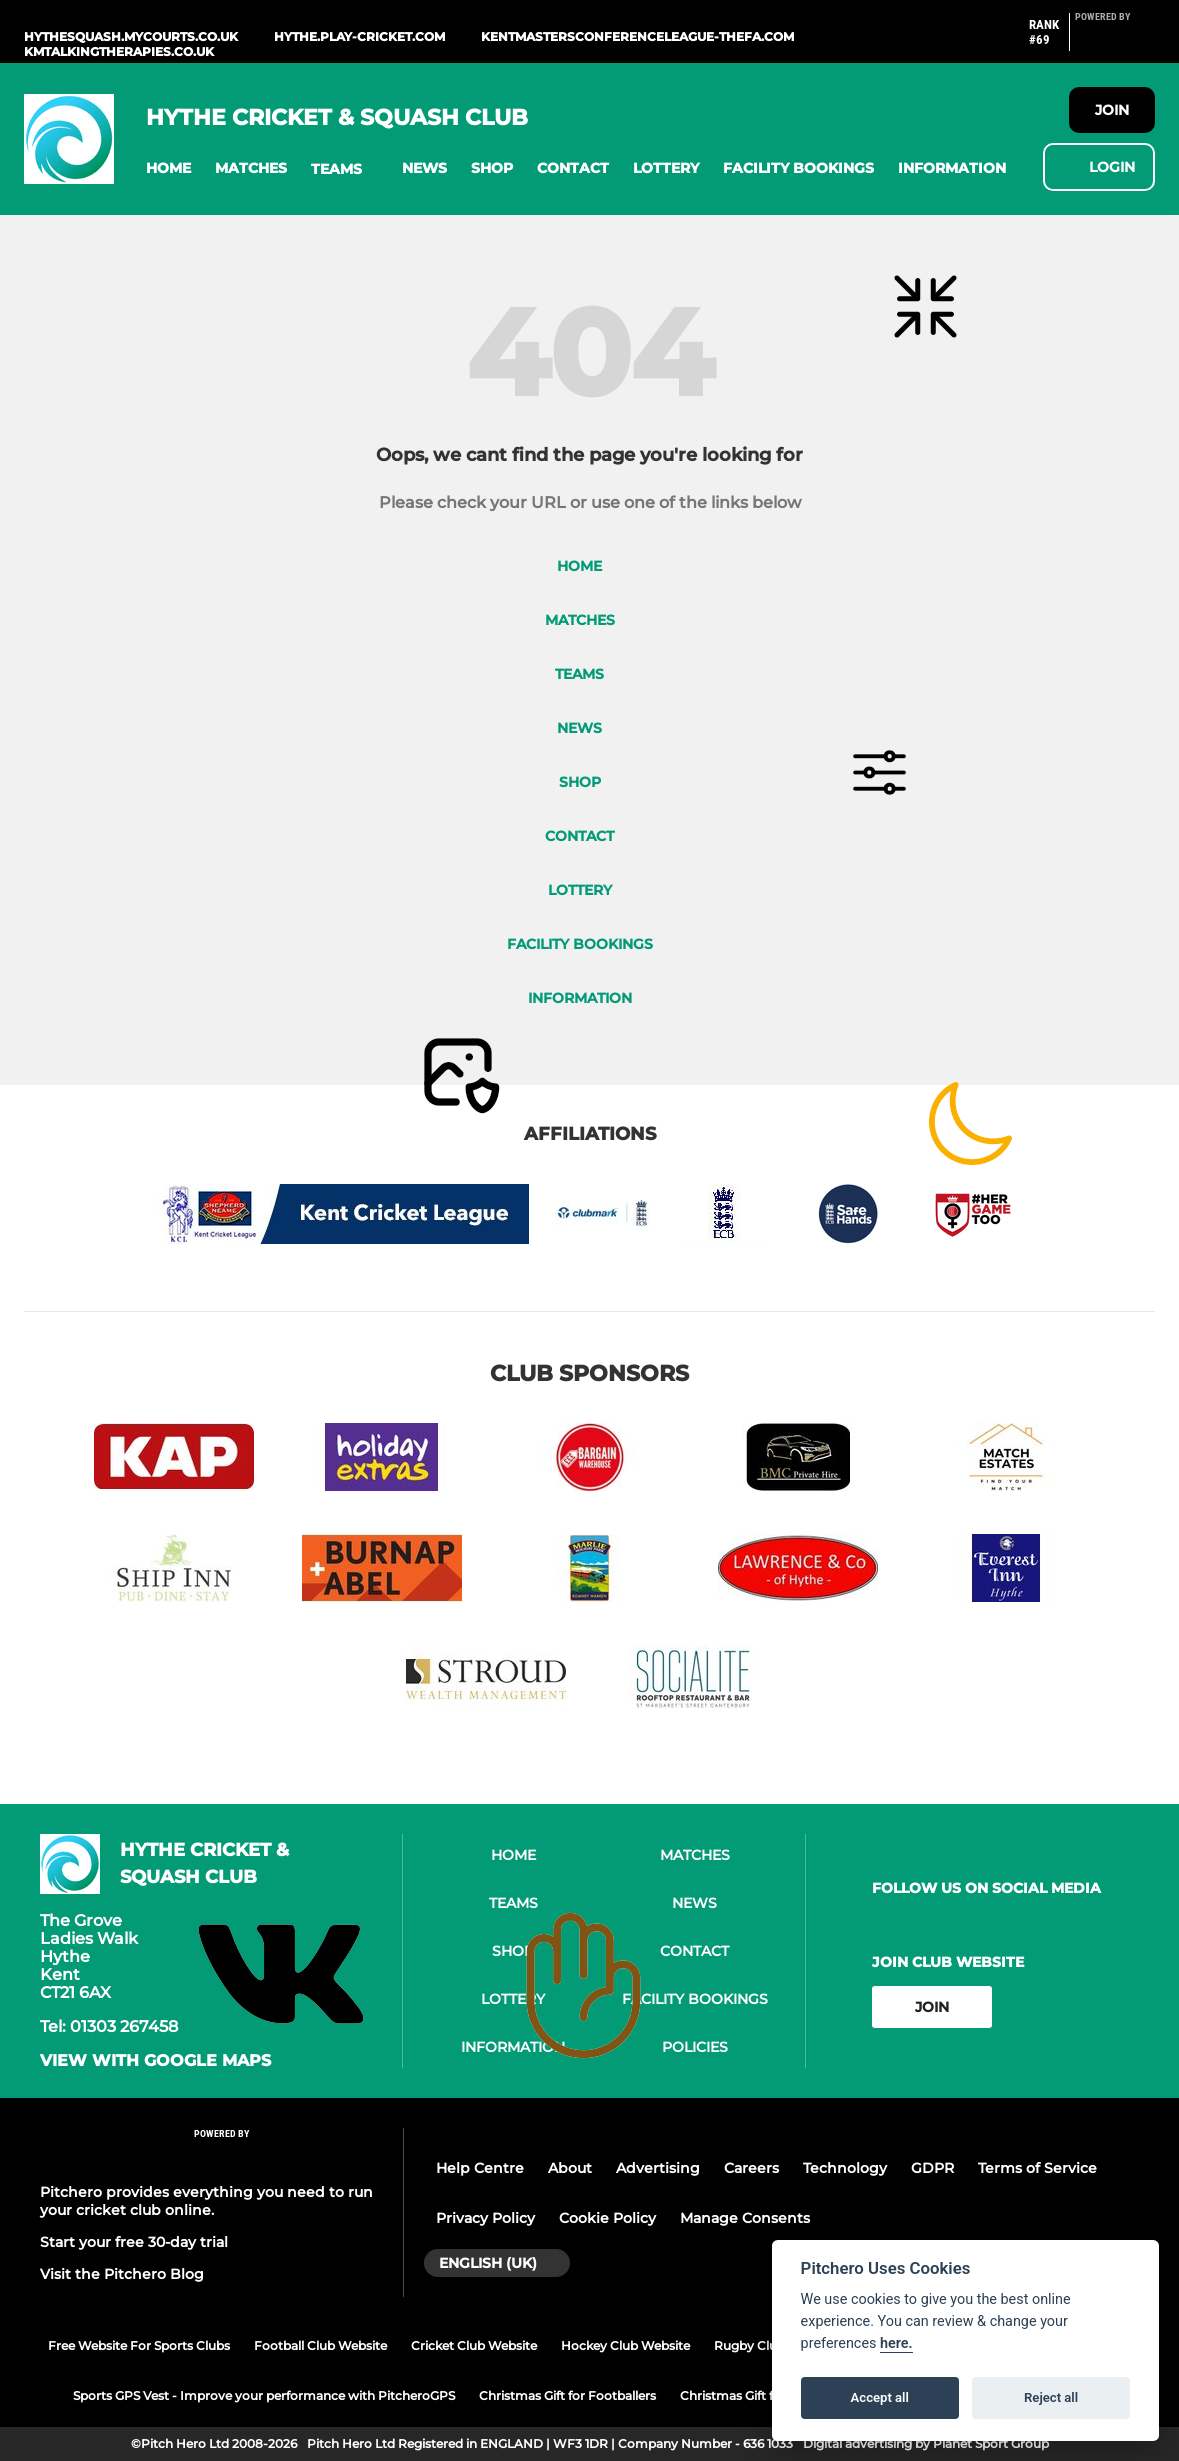 This screenshot has height=2461, width=1179. Describe the element at coordinates (583, 1985) in the screenshot. I see `stop or pause an action` at that location.